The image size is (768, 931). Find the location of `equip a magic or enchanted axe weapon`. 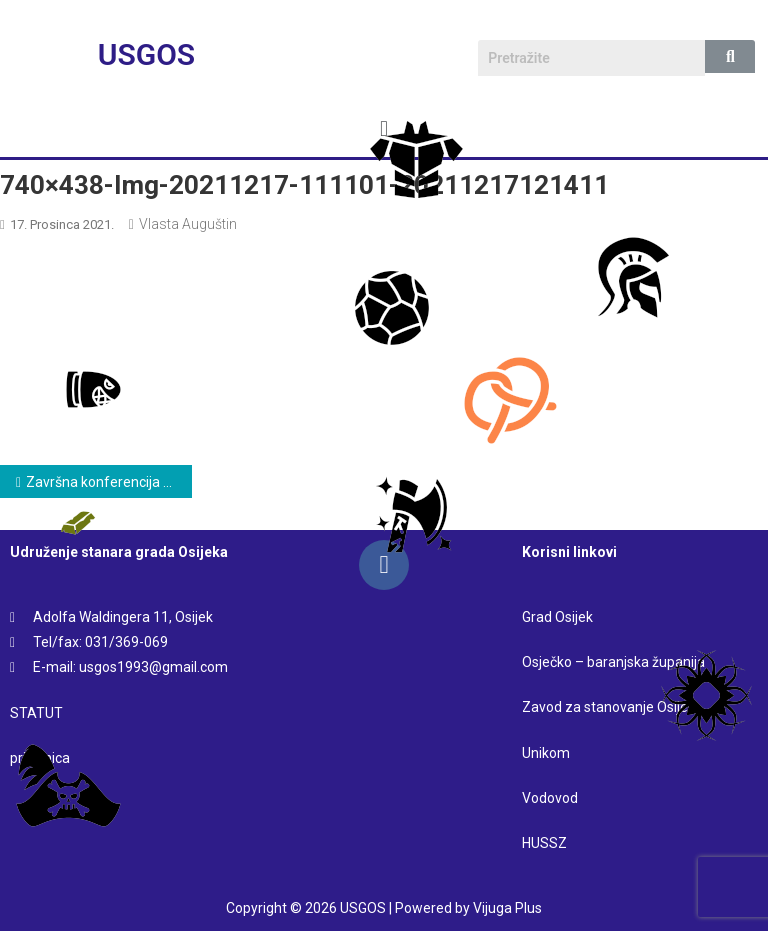

equip a magic or enchanted axe weapon is located at coordinates (414, 514).